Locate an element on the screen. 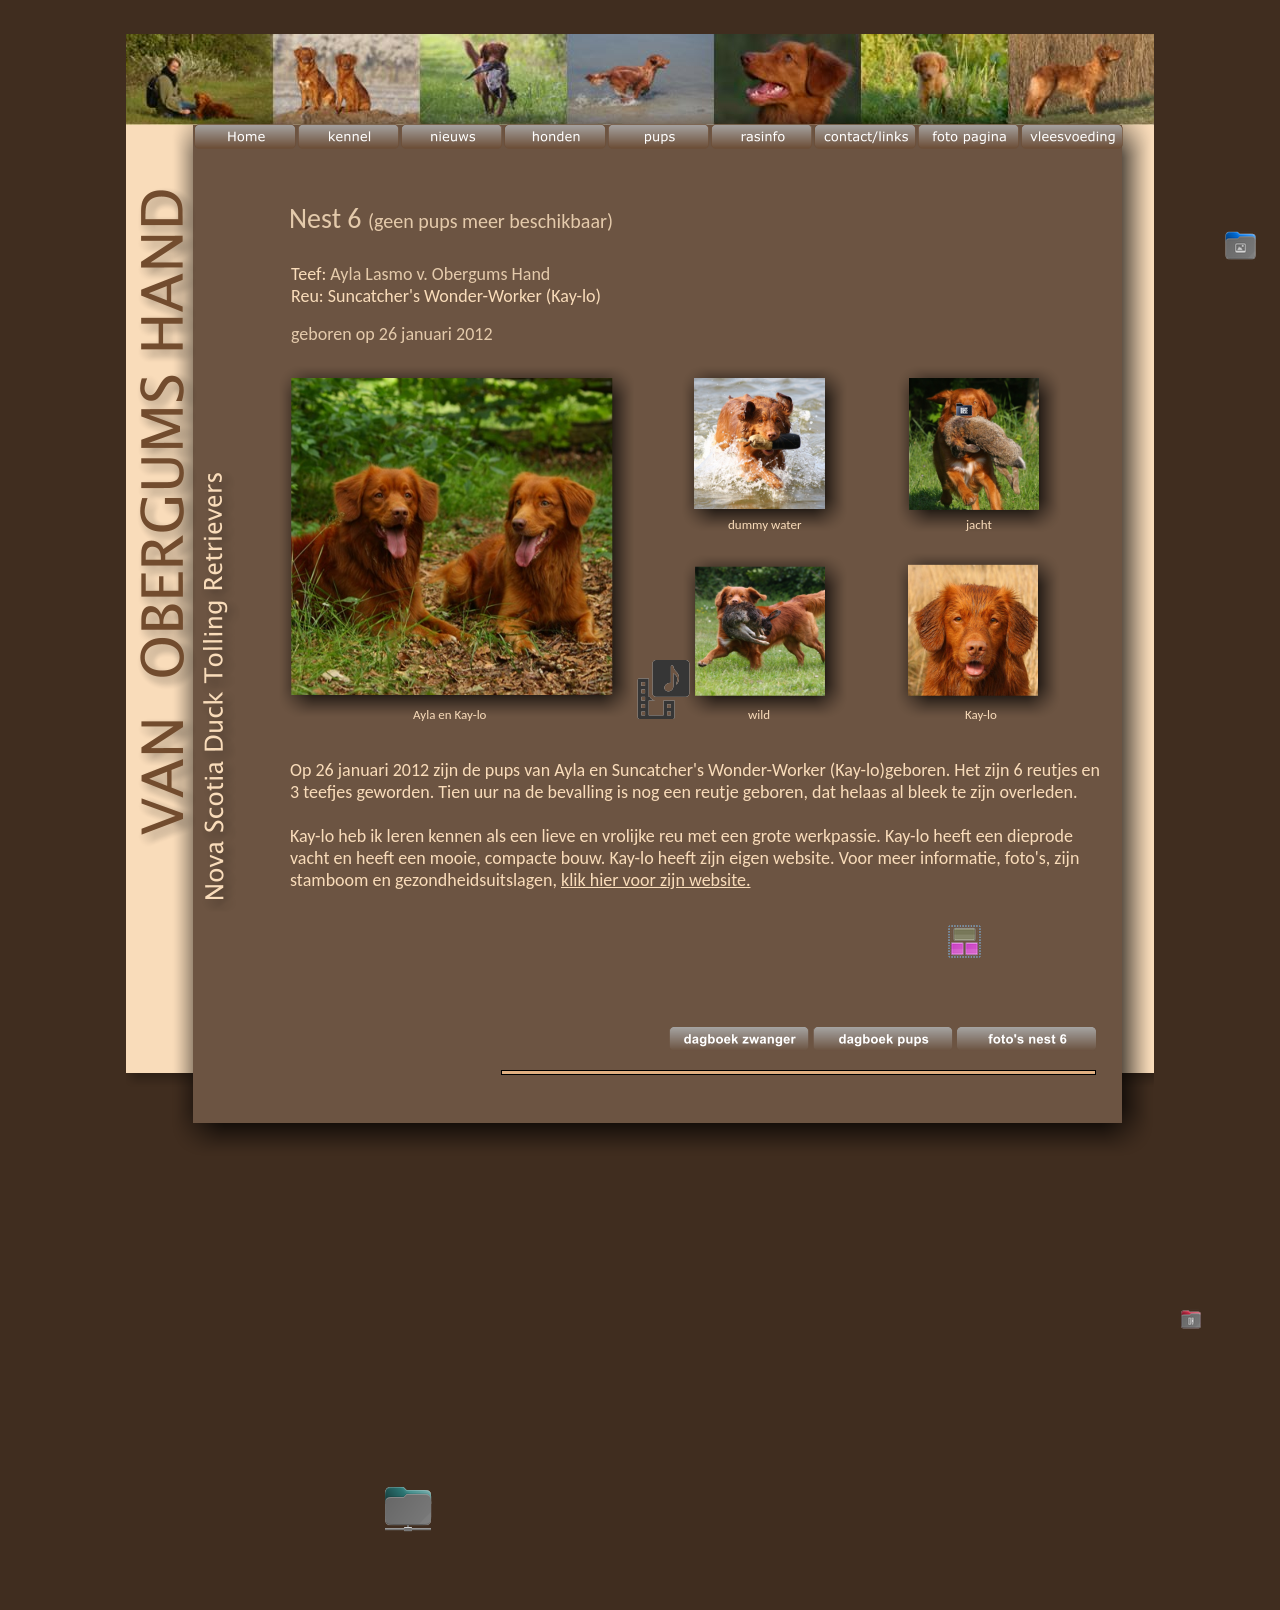 Image resolution: width=1280 pixels, height=1610 pixels. access a remote or network folder is located at coordinates (408, 1508).